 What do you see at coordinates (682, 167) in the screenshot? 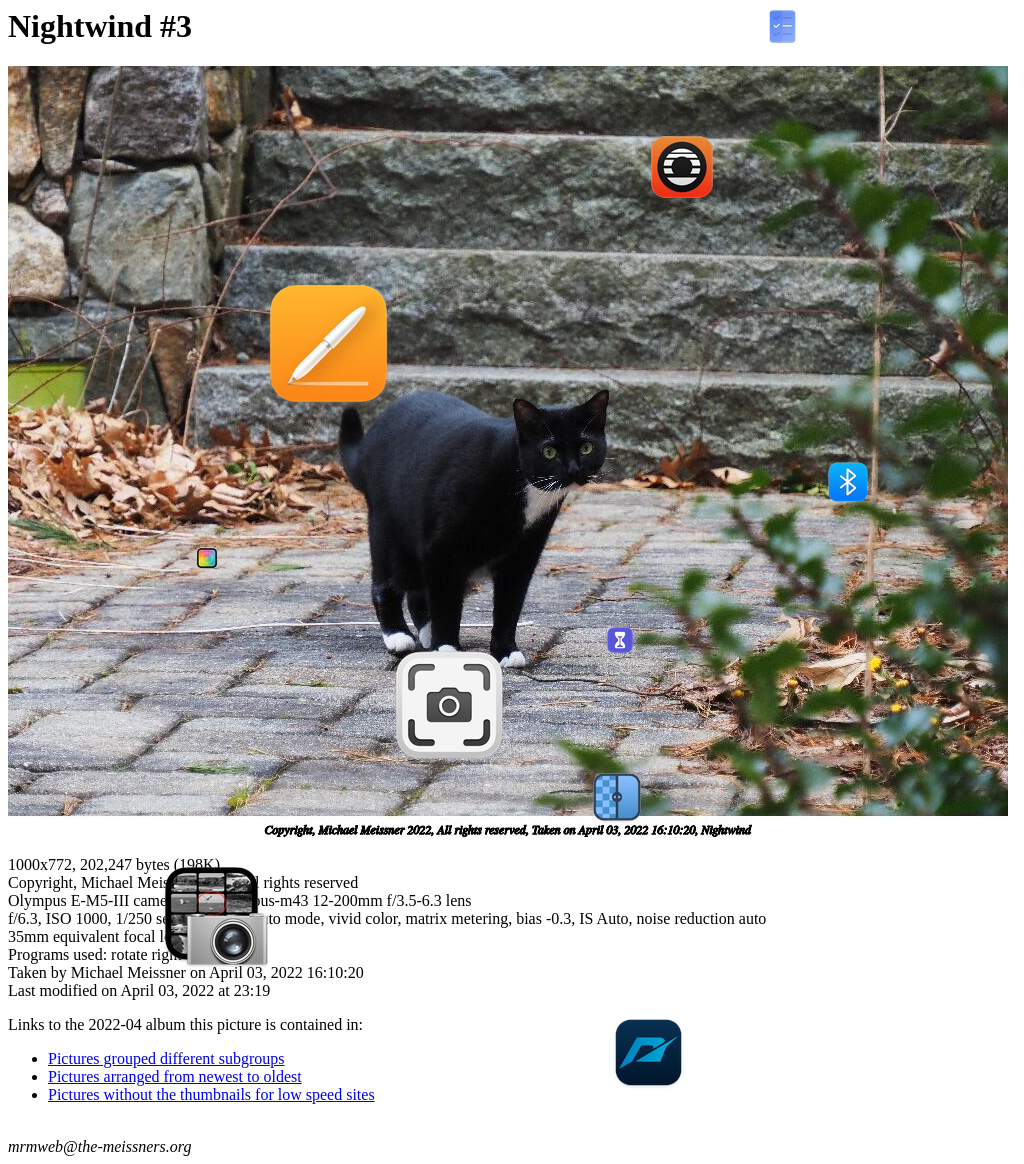
I see `launch aperture desk job game` at bounding box center [682, 167].